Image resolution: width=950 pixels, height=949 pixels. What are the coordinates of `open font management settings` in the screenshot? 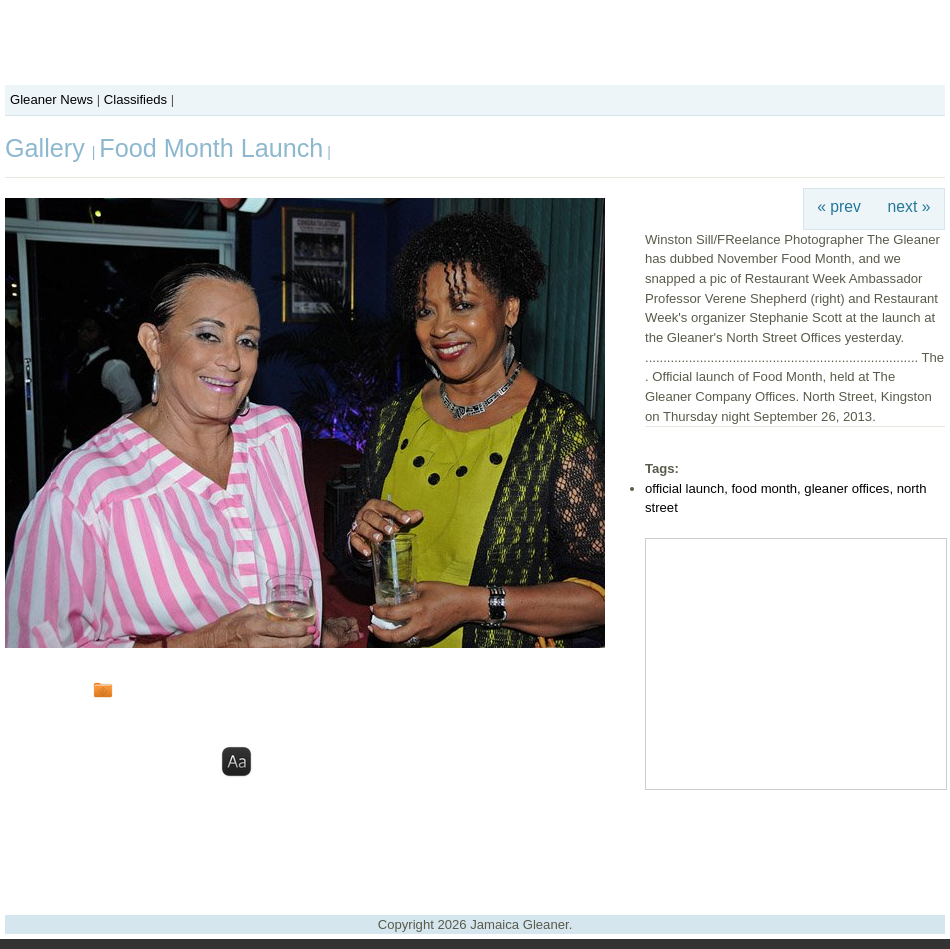 It's located at (236, 761).